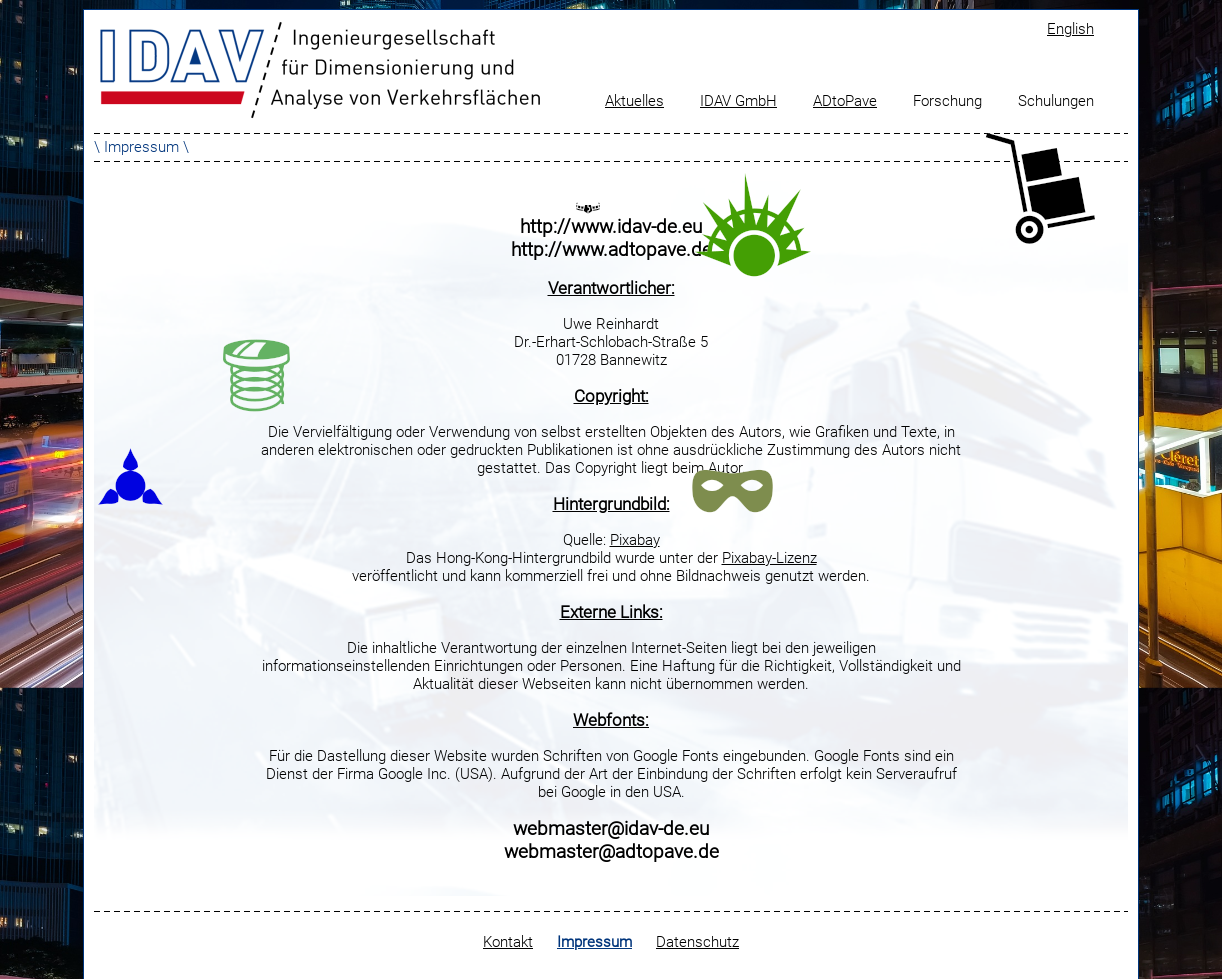 This screenshot has height=979, width=1222. I want to click on view in-game time or day/night cycle, so click(752, 224).